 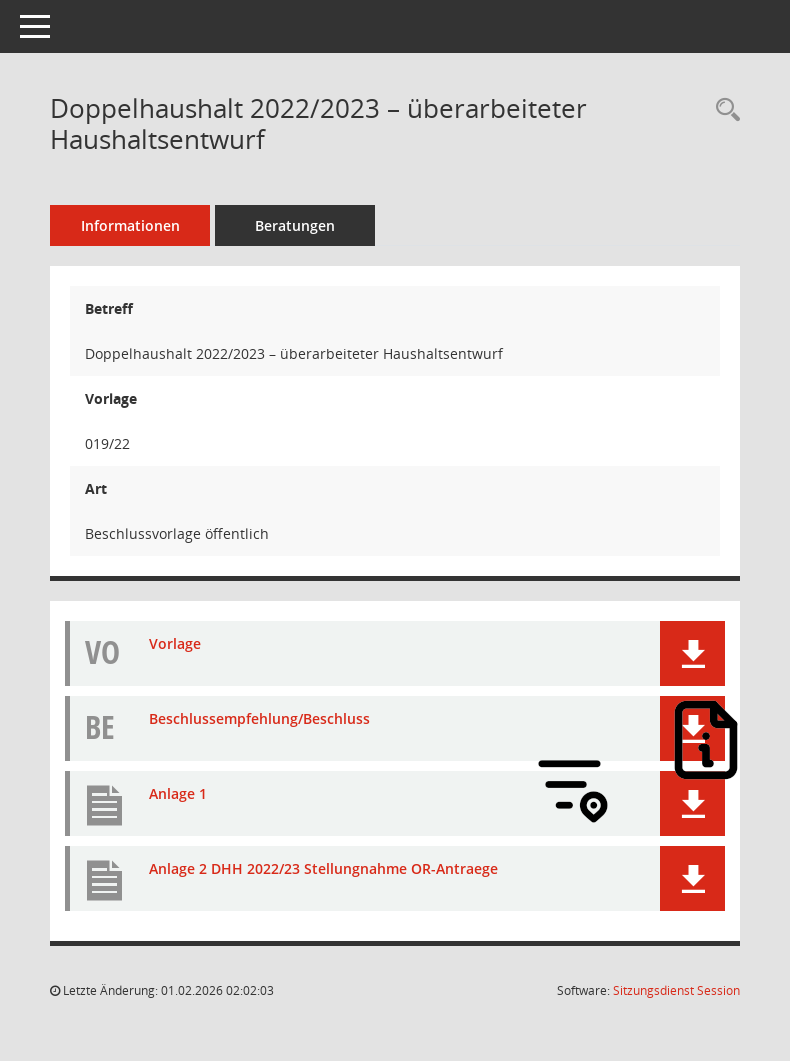 What do you see at coordinates (569, 784) in the screenshot?
I see `filter results by location` at bounding box center [569, 784].